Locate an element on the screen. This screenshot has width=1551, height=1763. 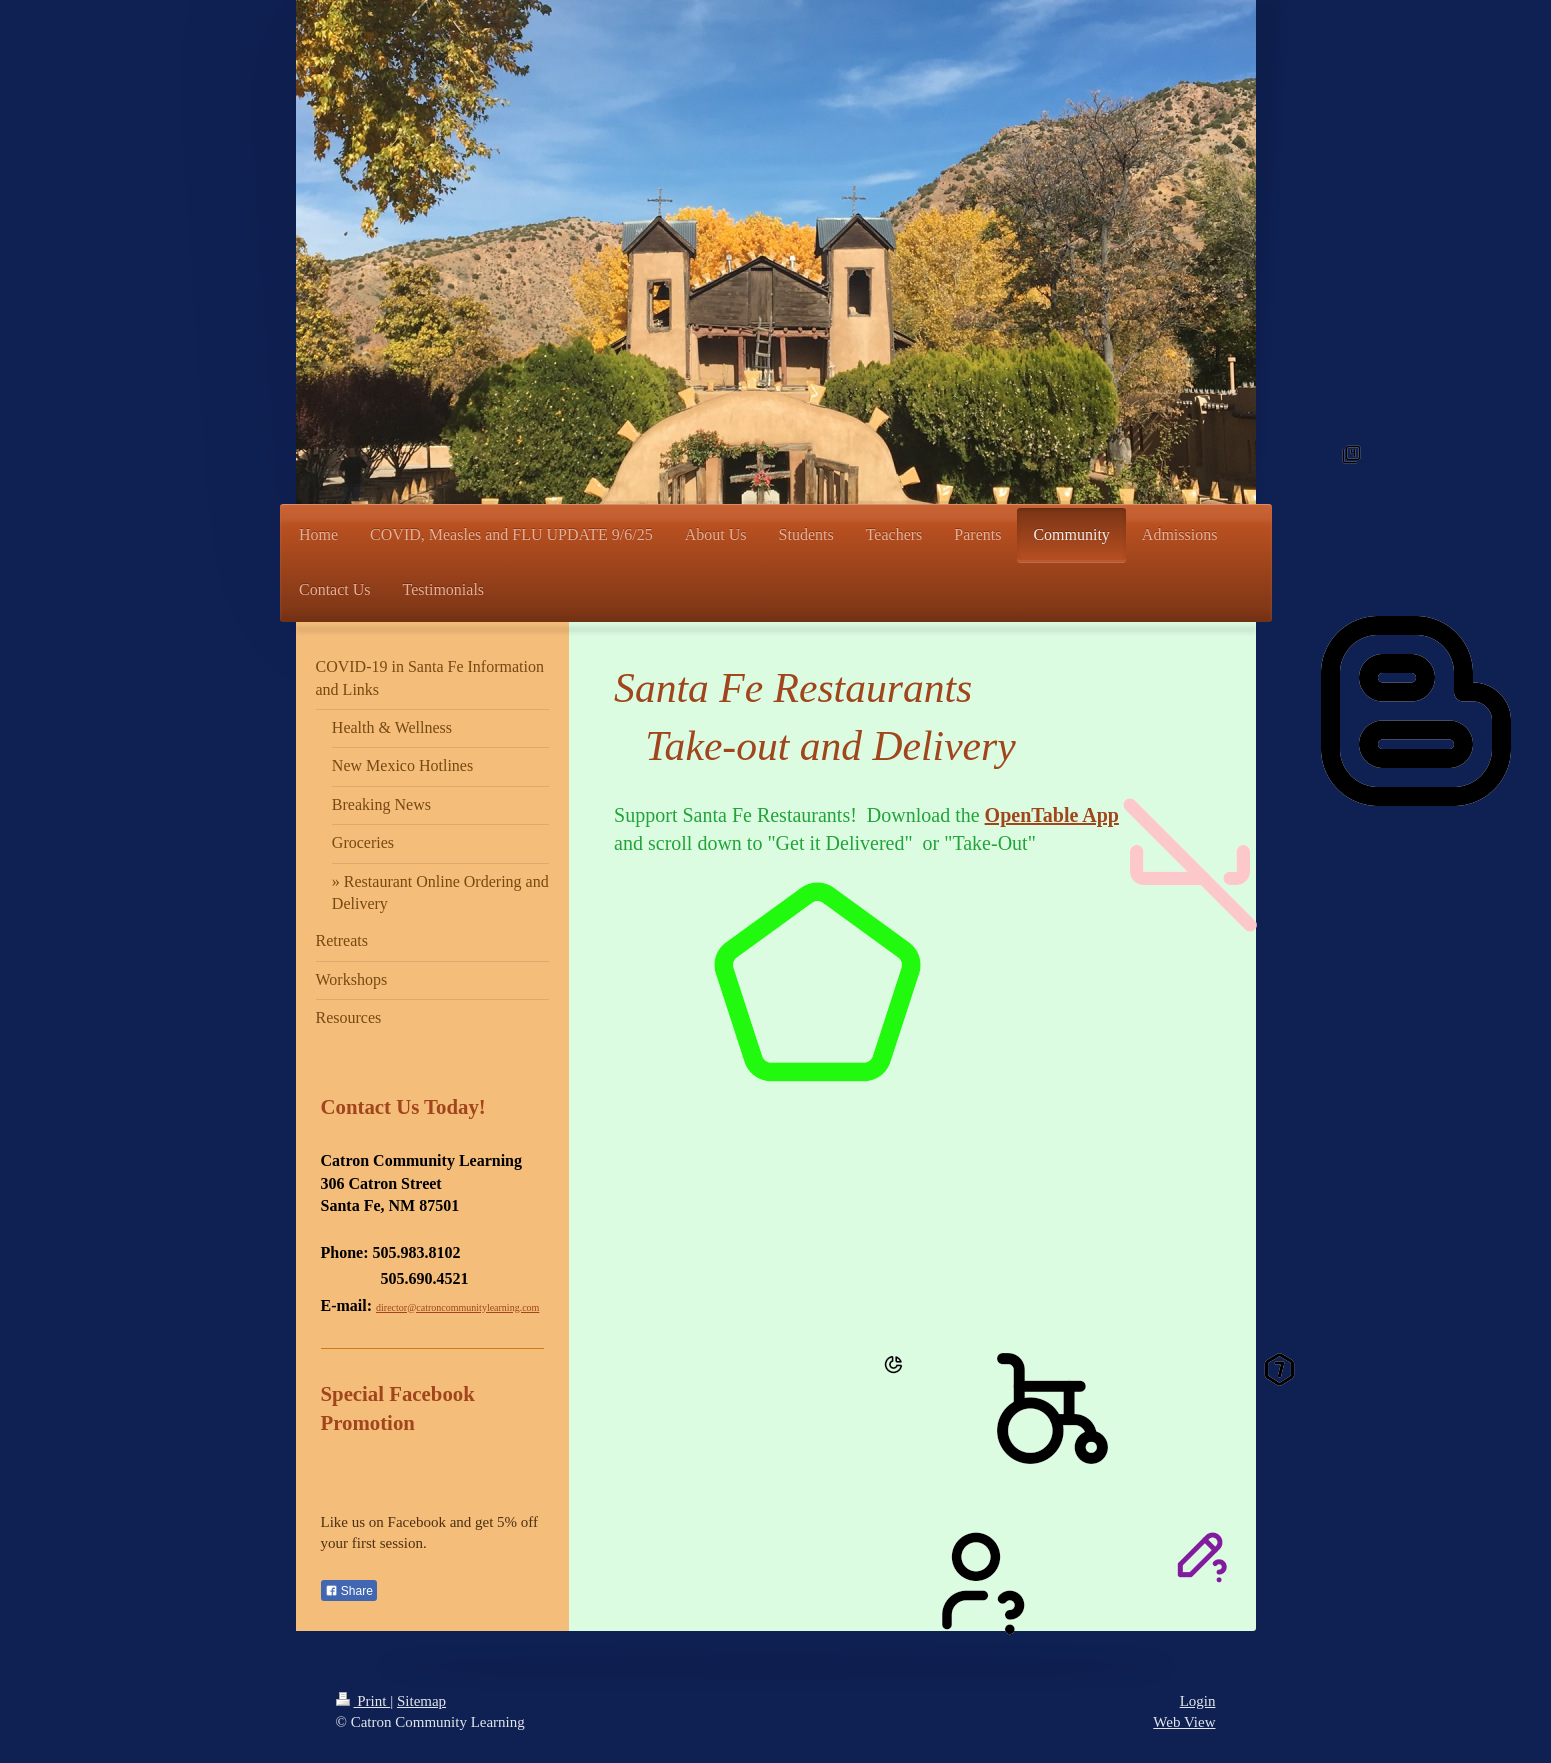
disable spacebar or space key input is located at coordinates (1190, 865).